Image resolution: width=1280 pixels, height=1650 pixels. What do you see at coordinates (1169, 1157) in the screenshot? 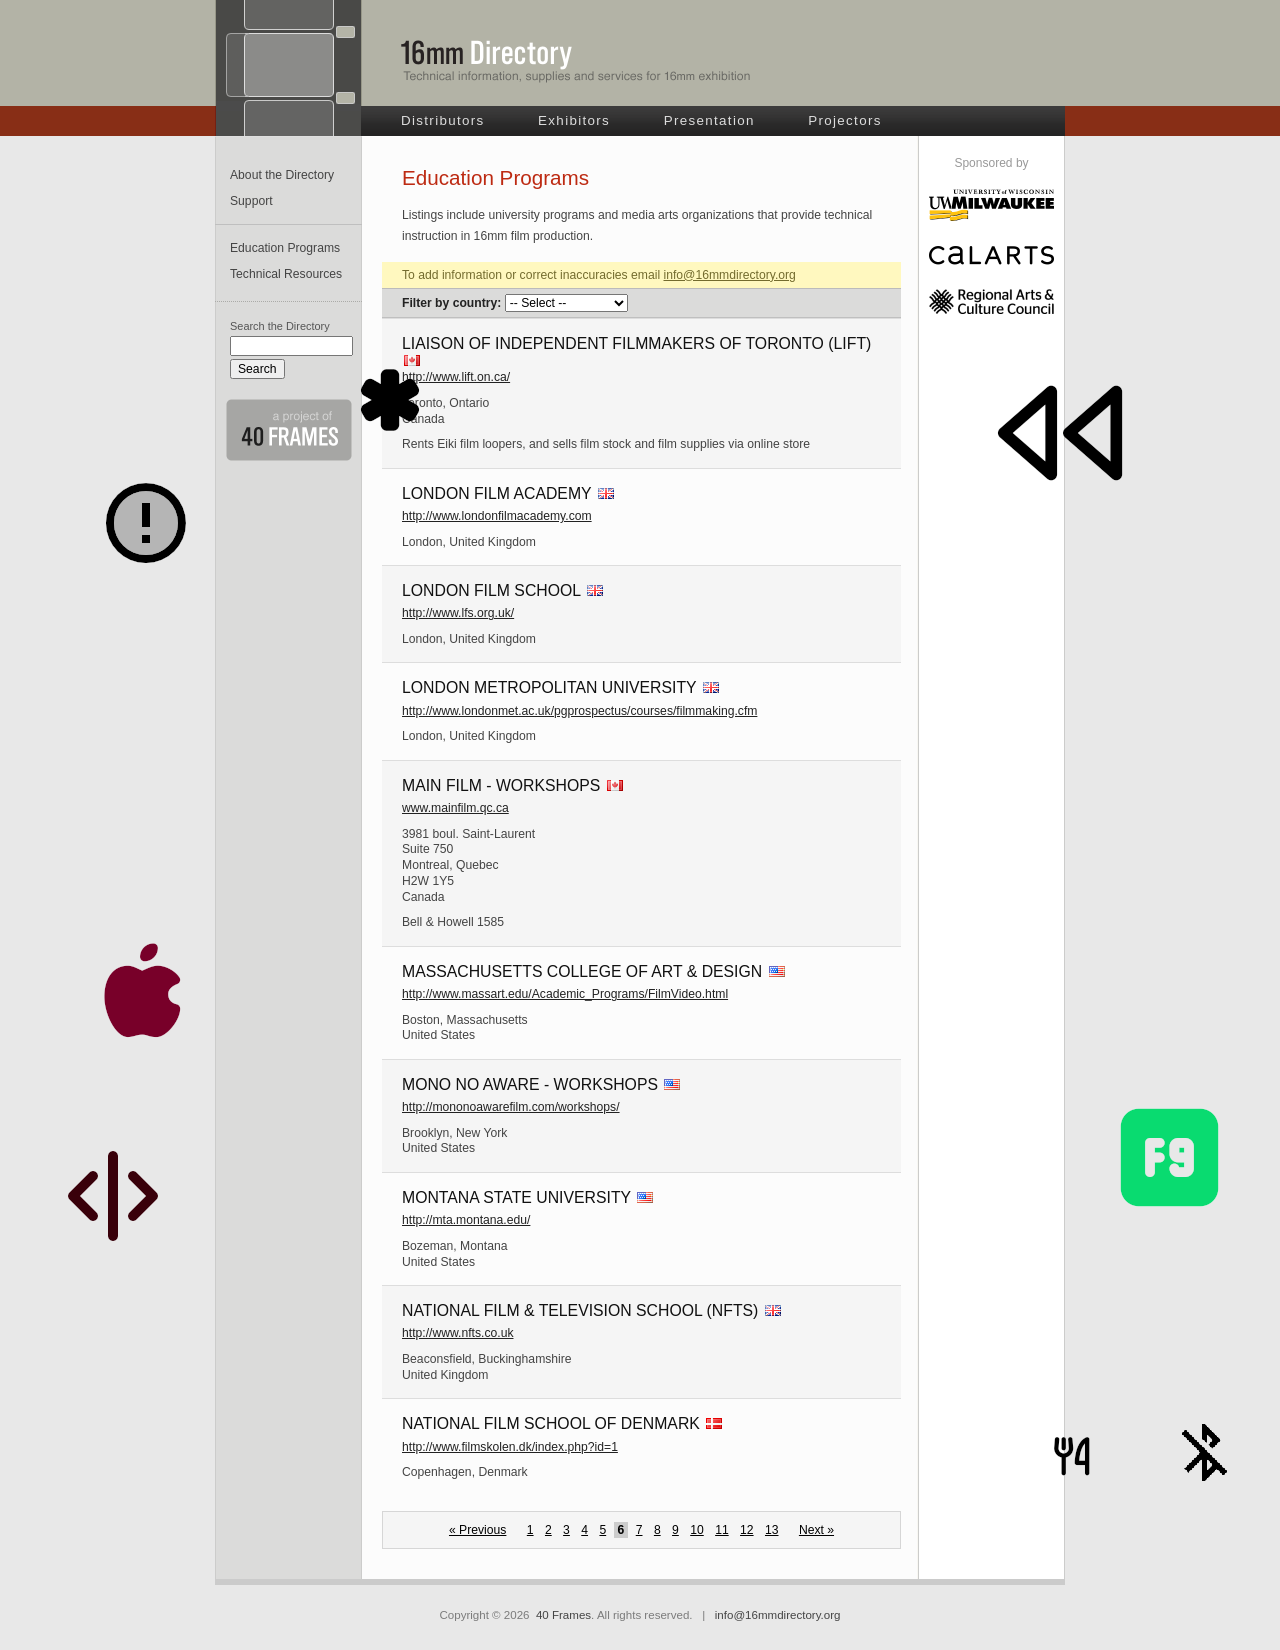
I see `keyboard shortcut indicator for F9 function key` at bounding box center [1169, 1157].